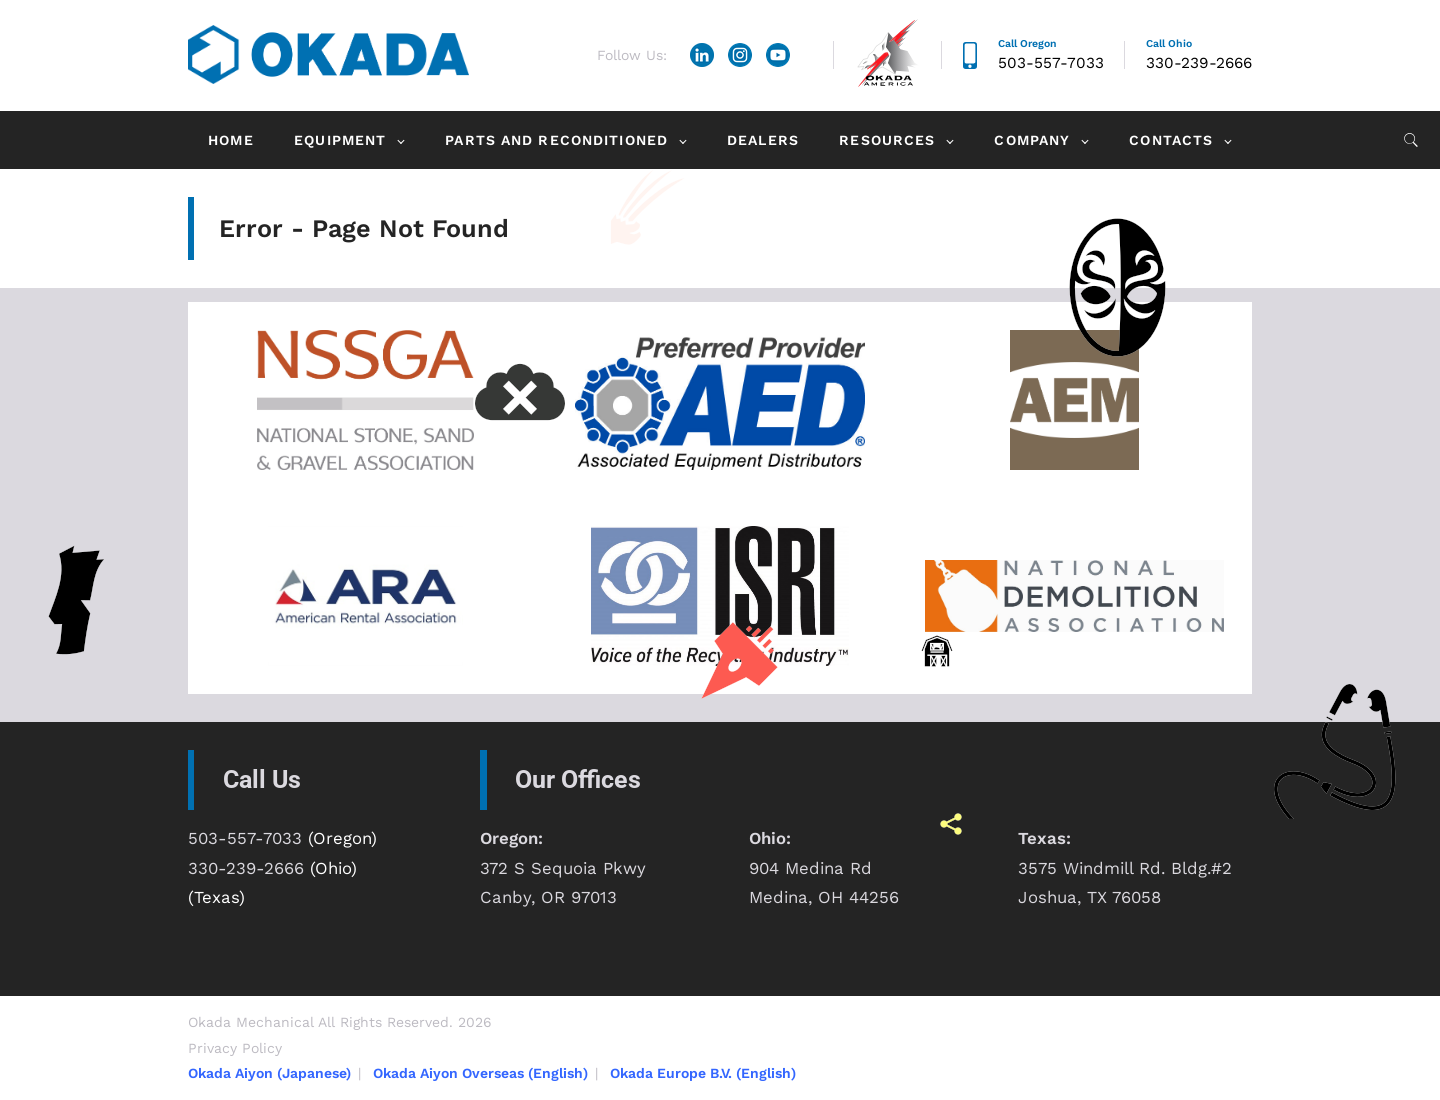 The width and height of the screenshot is (1440, 1100). Describe the element at coordinates (520, 392) in the screenshot. I see `indicates a toxic or hazardous area in gameplay` at that location.